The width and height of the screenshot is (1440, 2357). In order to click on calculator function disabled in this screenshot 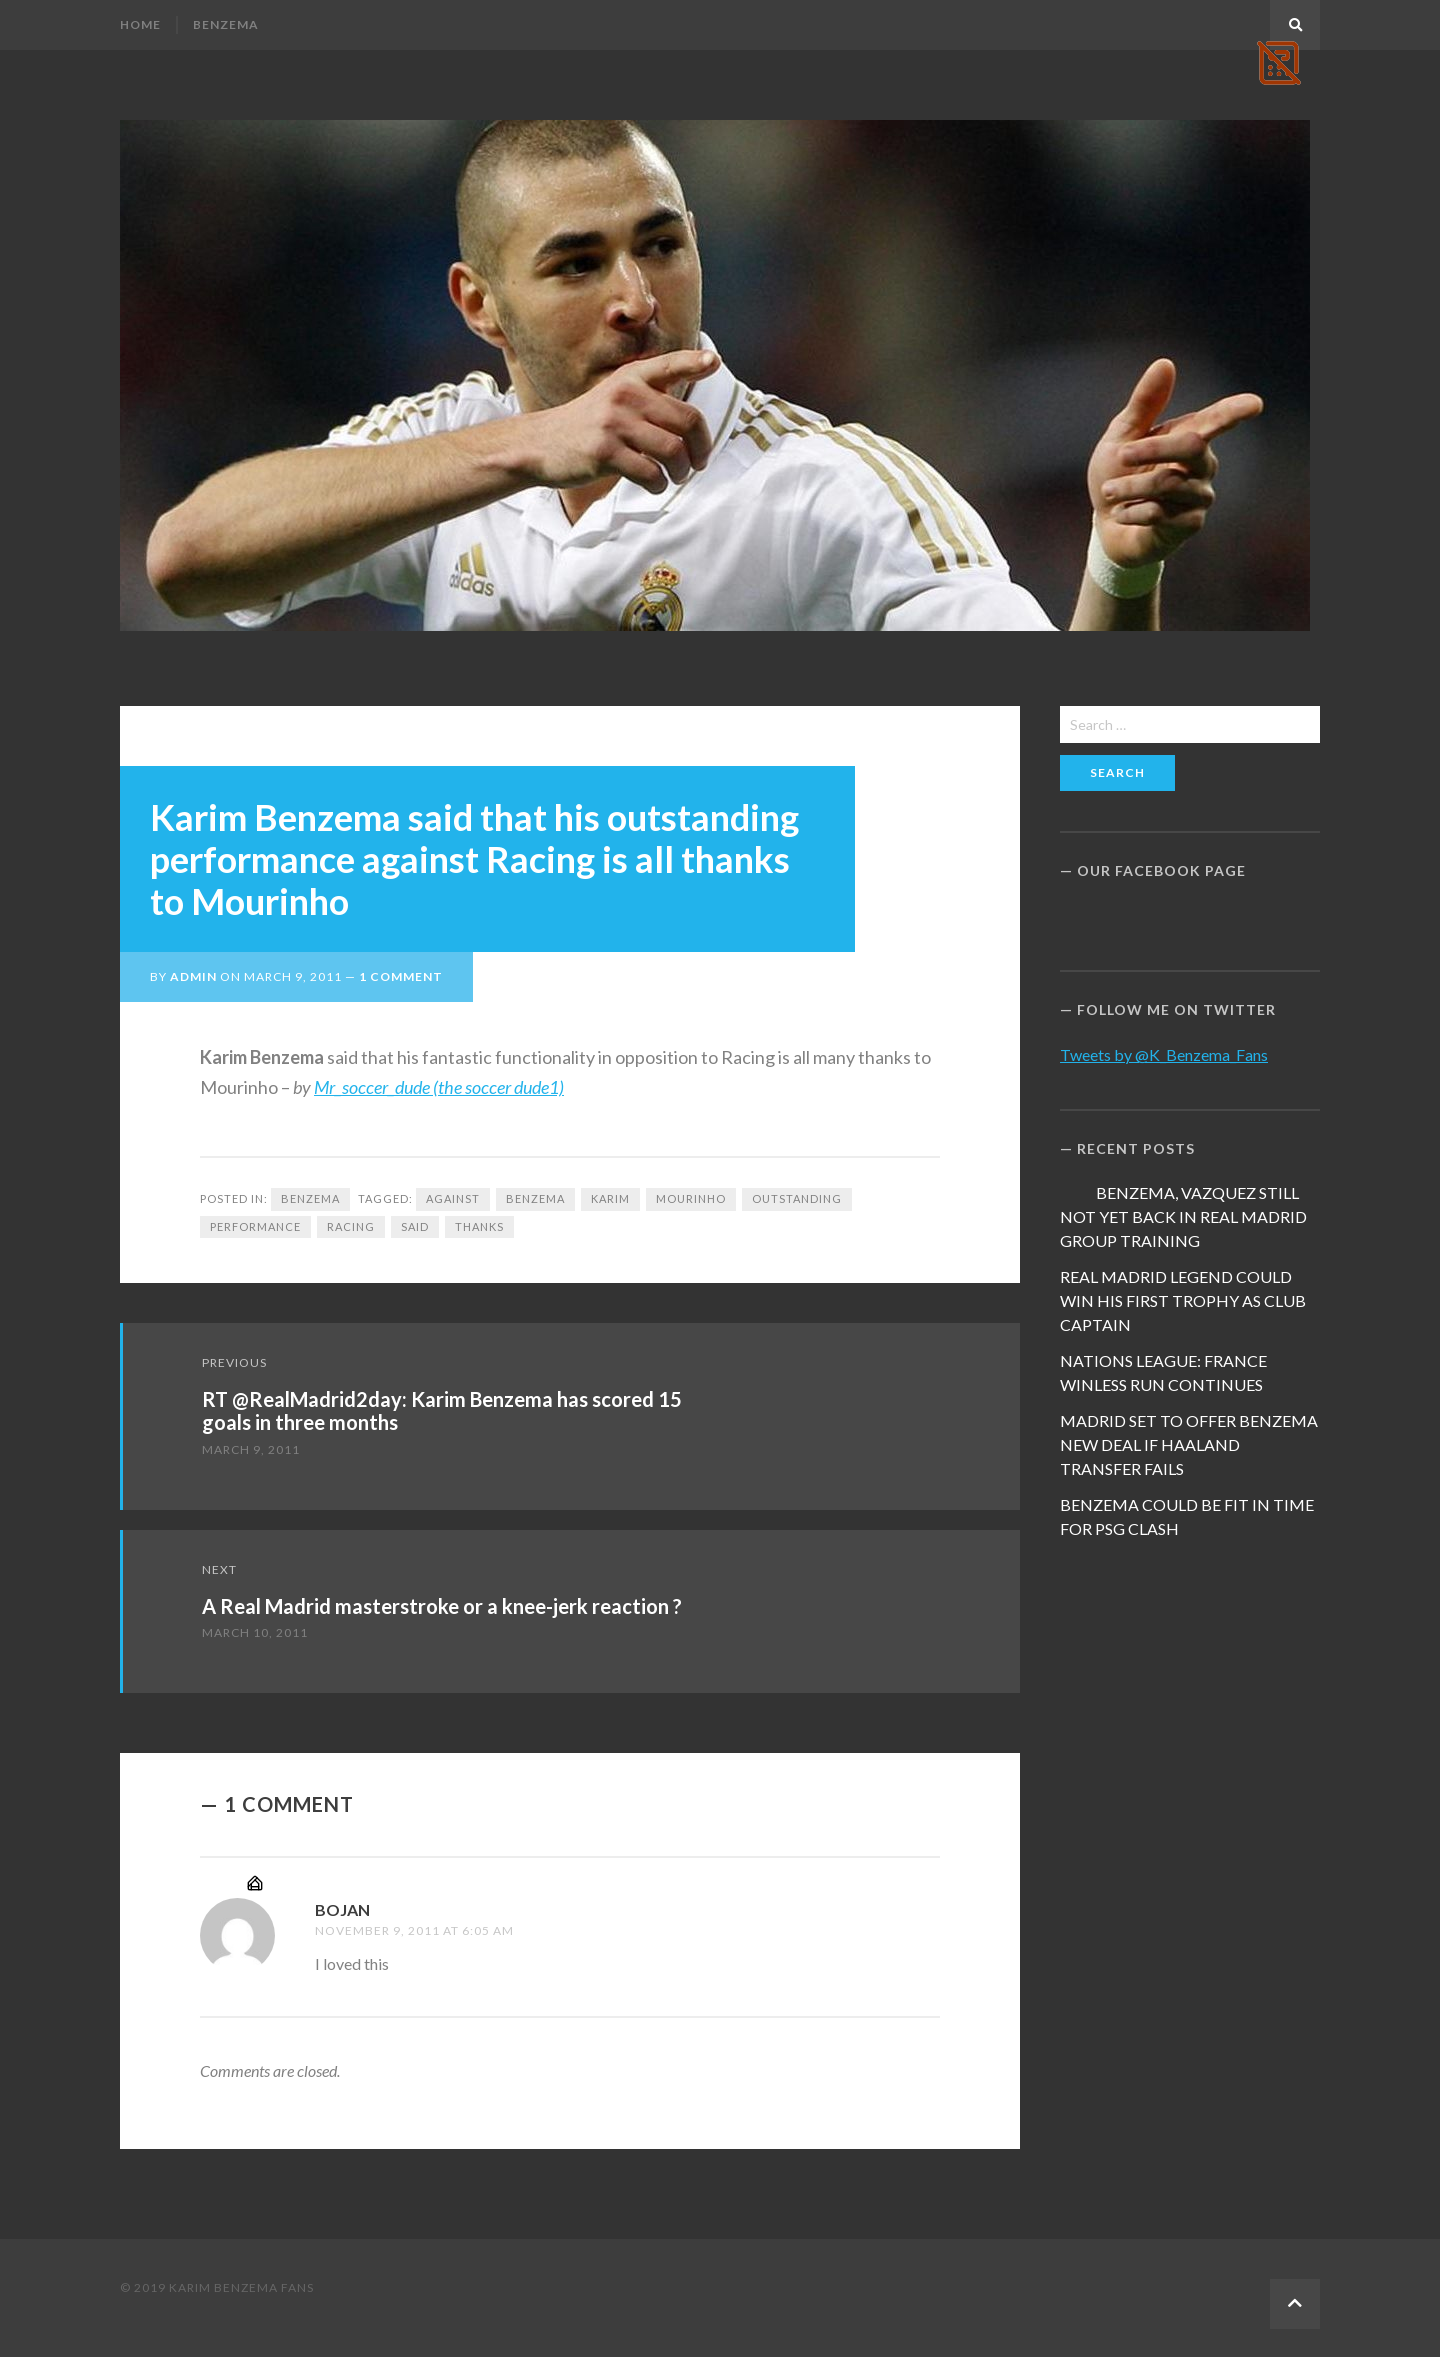, I will do `click(1279, 63)`.